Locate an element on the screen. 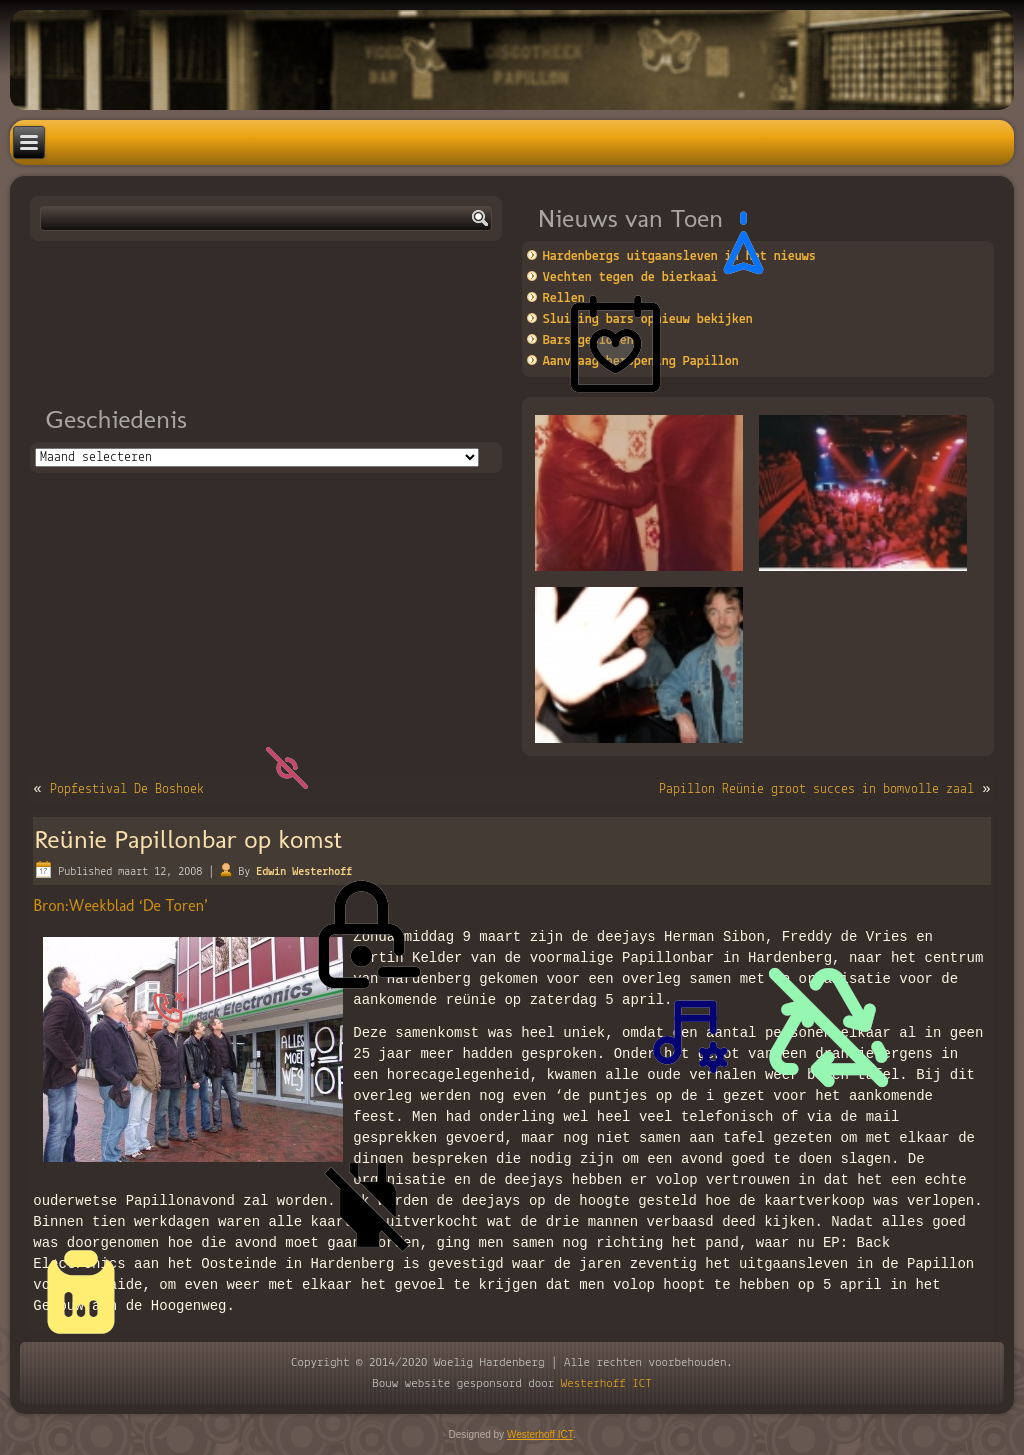  end the current phone call is located at coordinates (168, 1007).